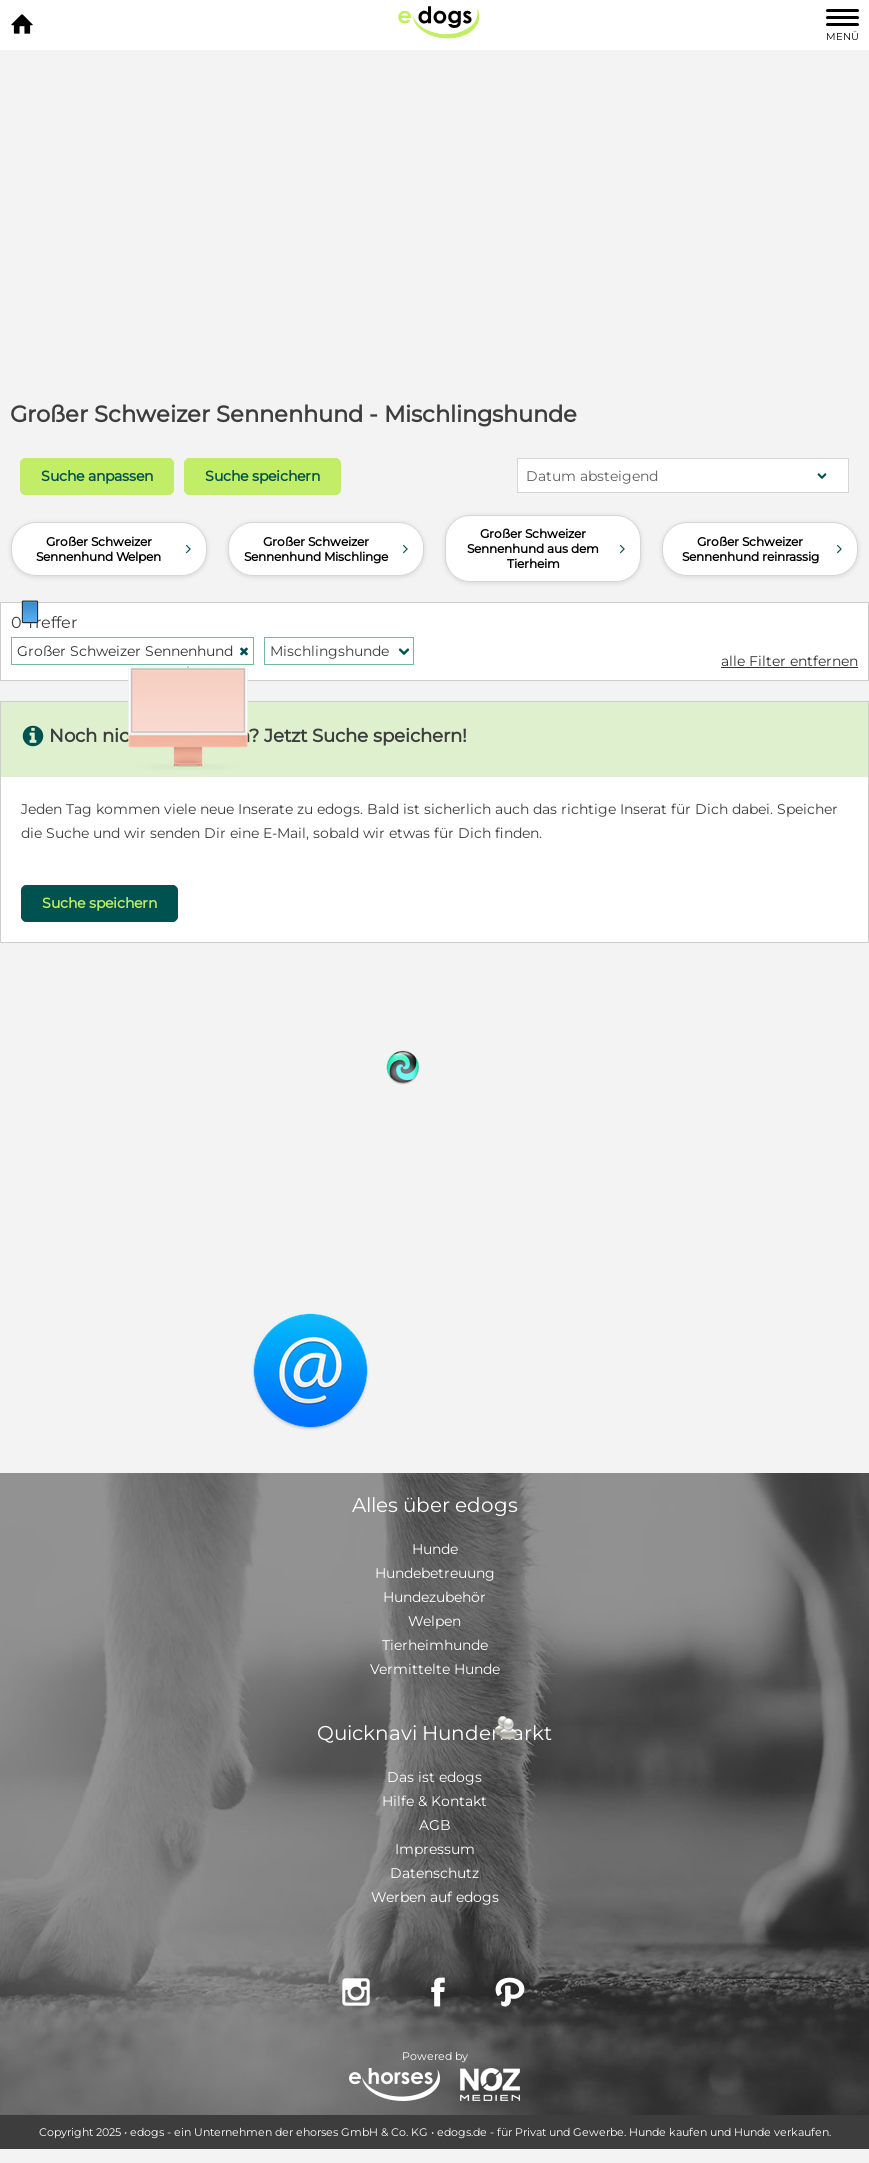 This screenshot has height=2163, width=869. I want to click on represents an iMac device in system settings, so click(188, 714).